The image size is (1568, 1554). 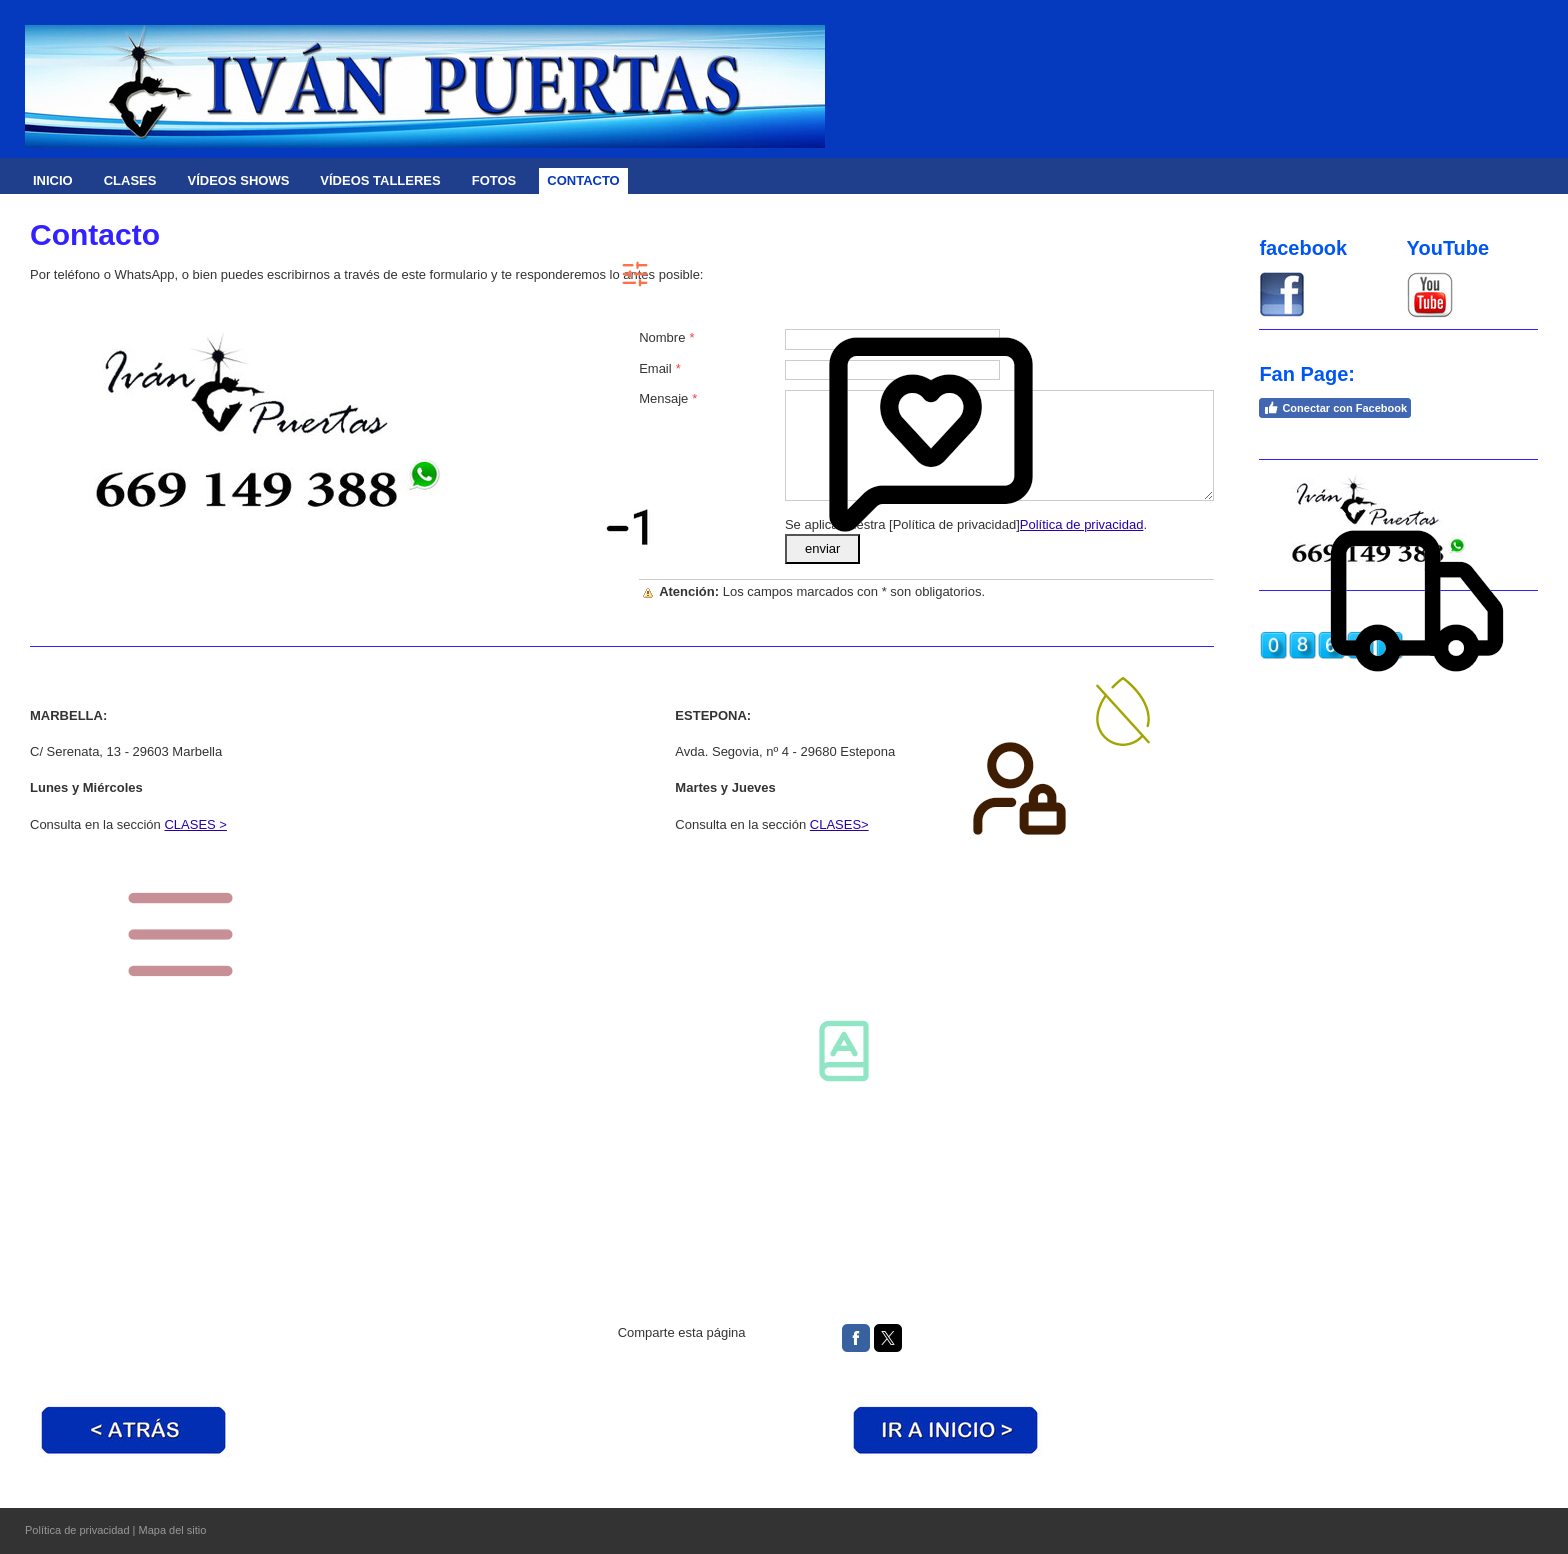 I want to click on lock or restrict a user account, so click(x=1019, y=788).